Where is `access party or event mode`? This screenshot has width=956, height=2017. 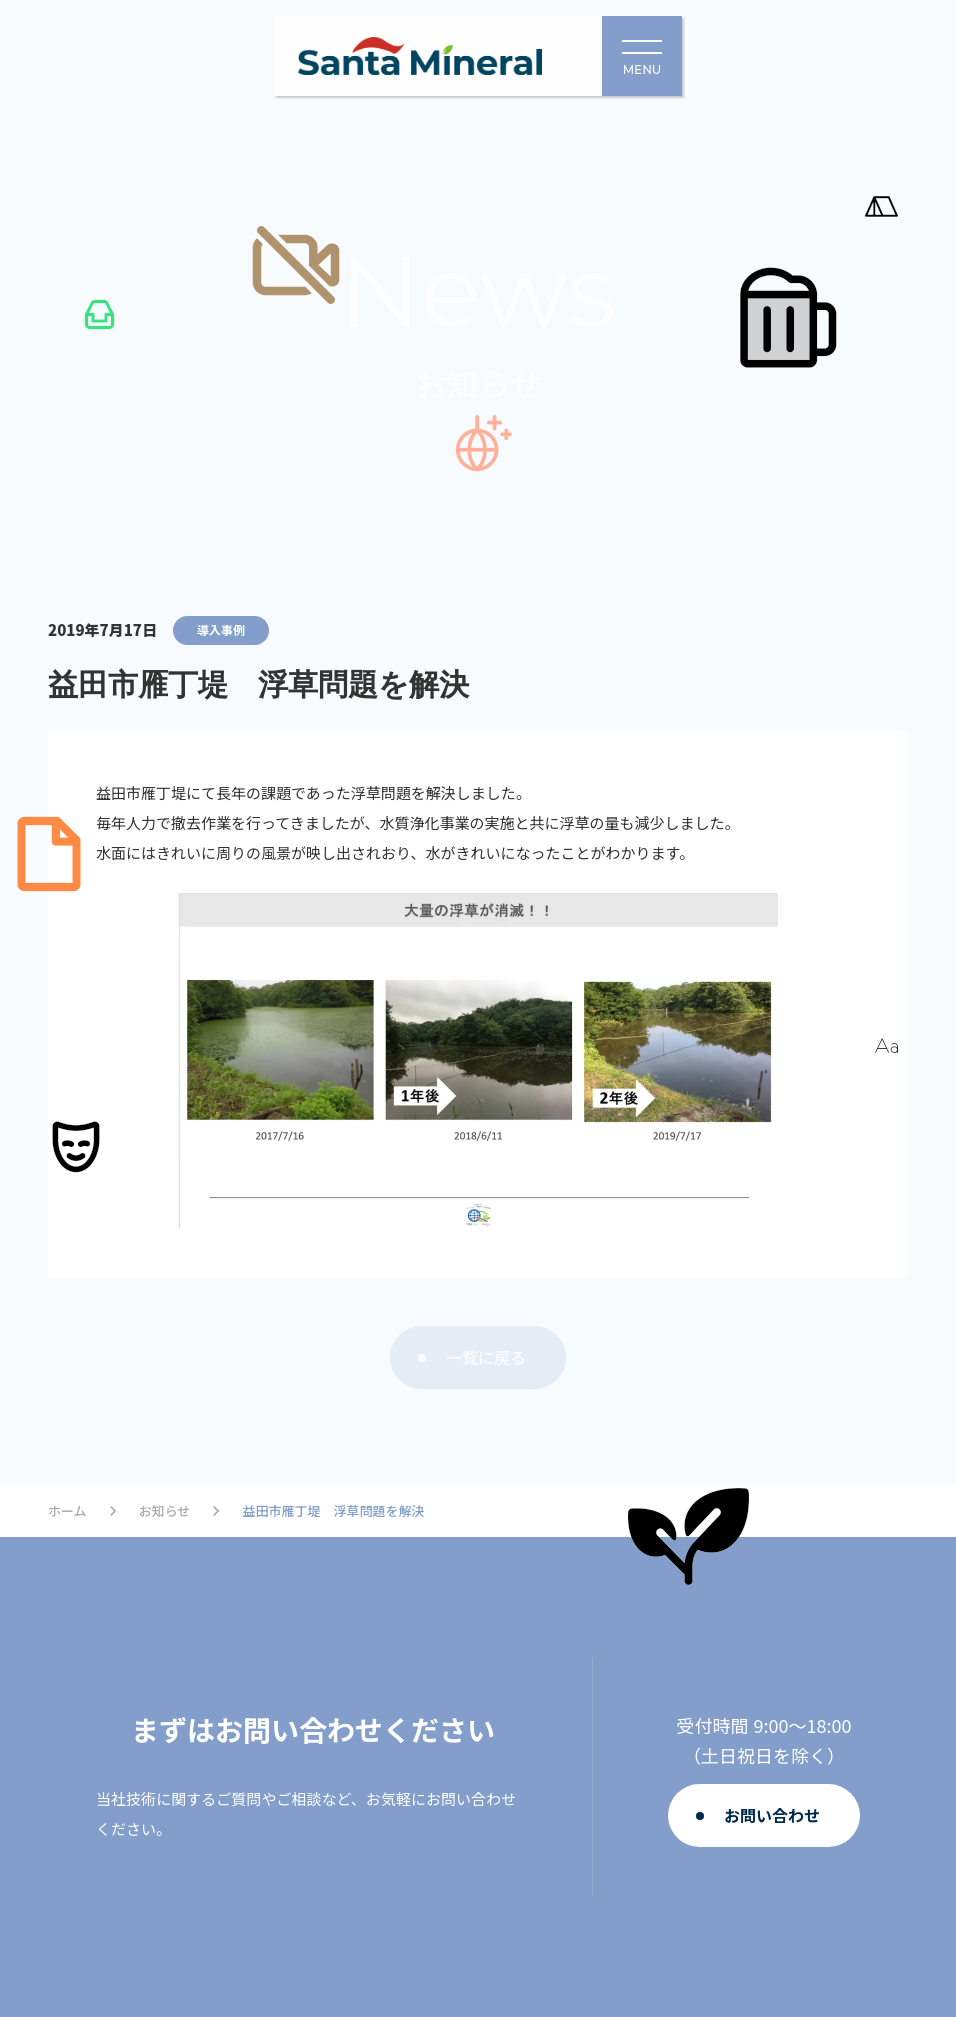
access party or event mode is located at coordinates (481, 444).